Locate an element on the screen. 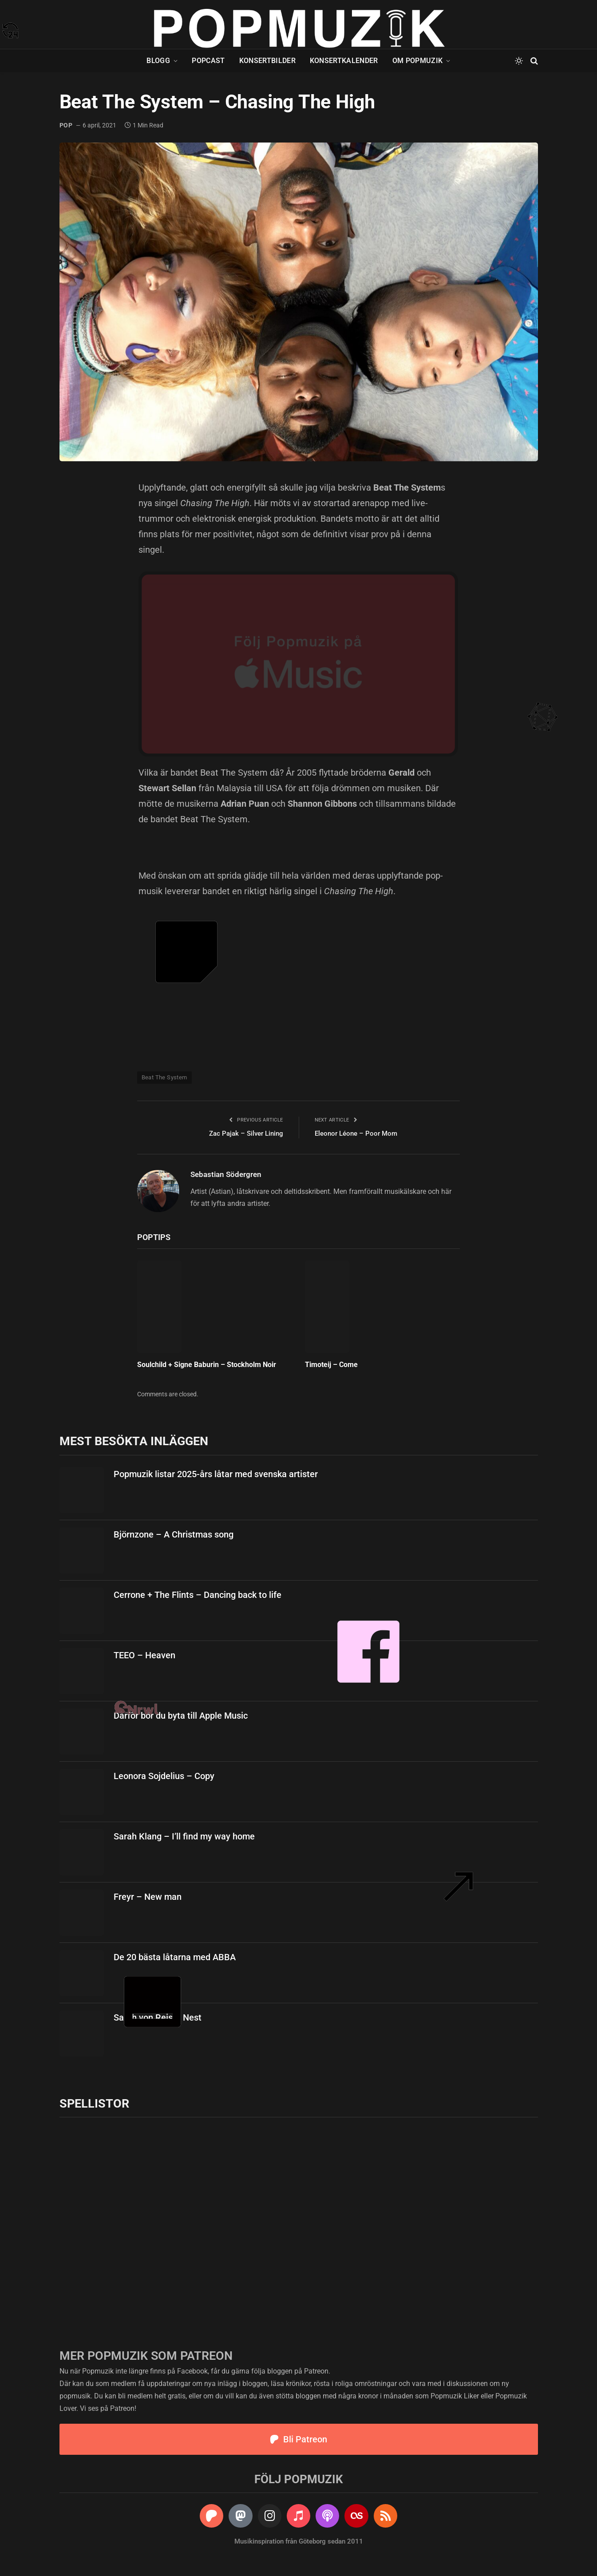  open link in new tab or external window is located at coordinates (459, 1886).